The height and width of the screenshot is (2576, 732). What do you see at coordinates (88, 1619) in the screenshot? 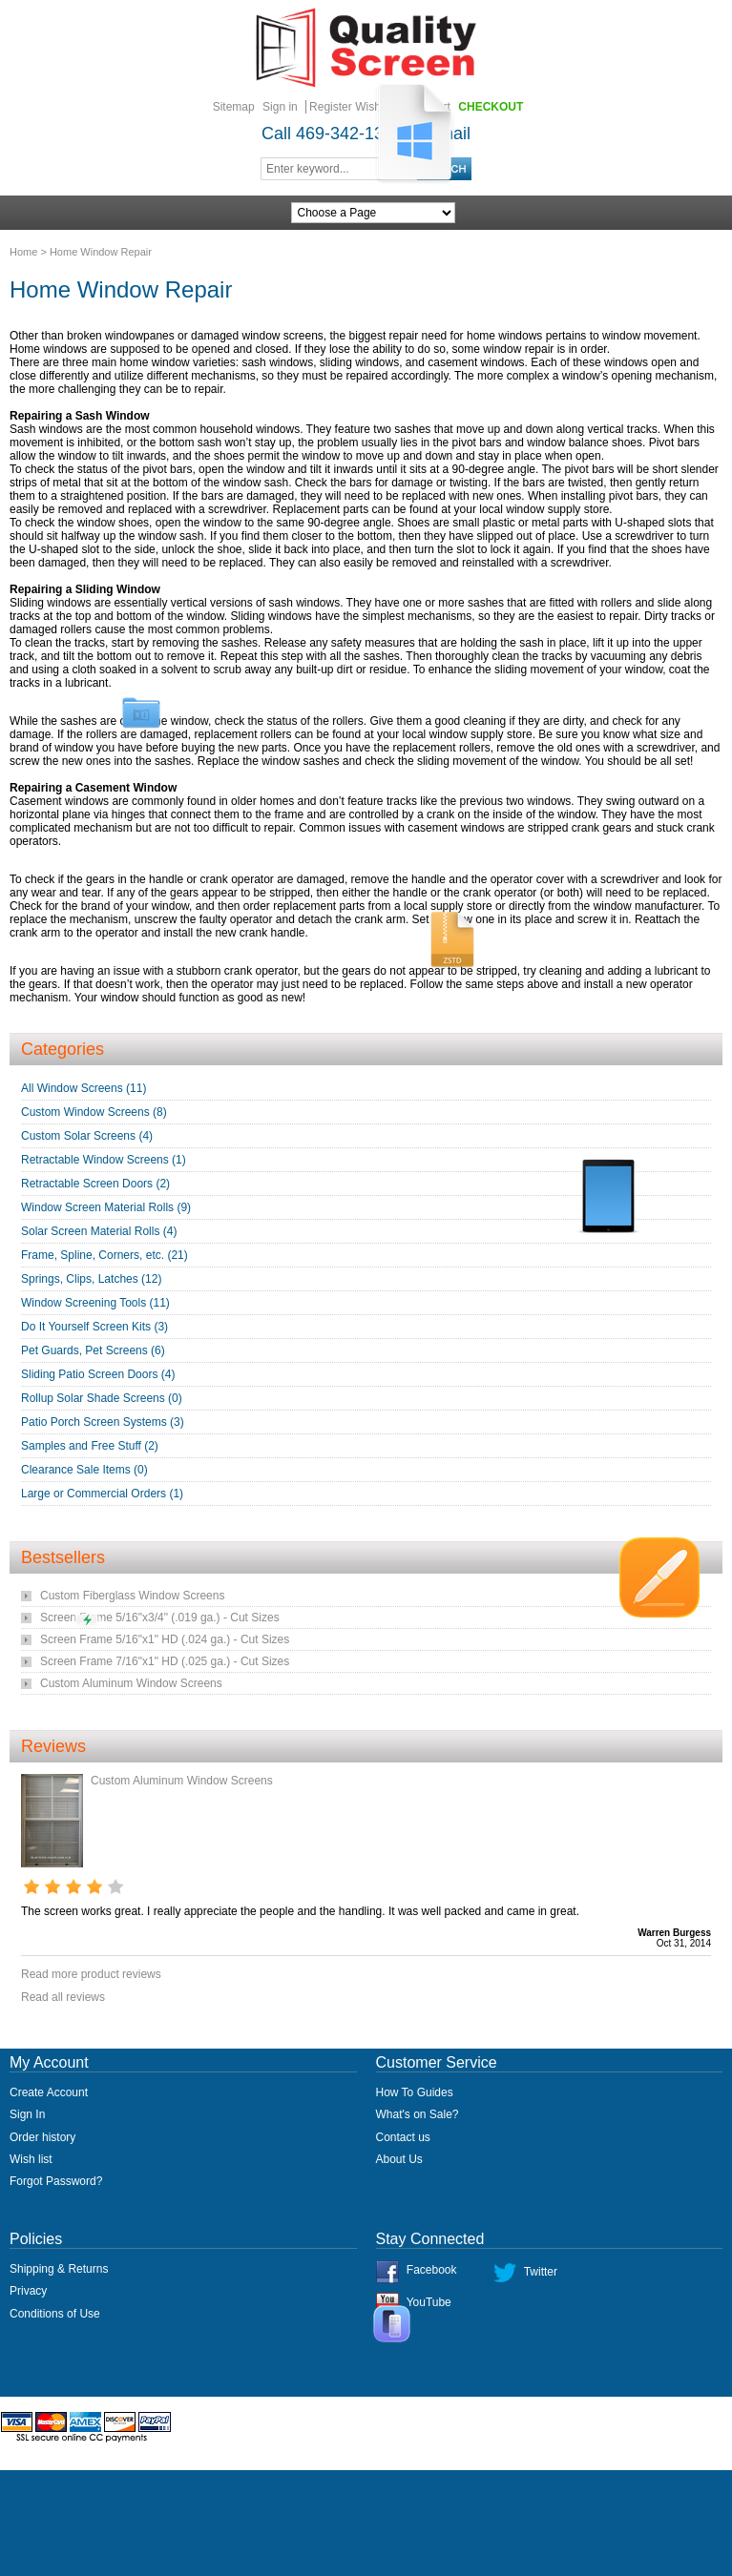
I see `battery fully charged and connected to power` at bounding box center [88, 1619].